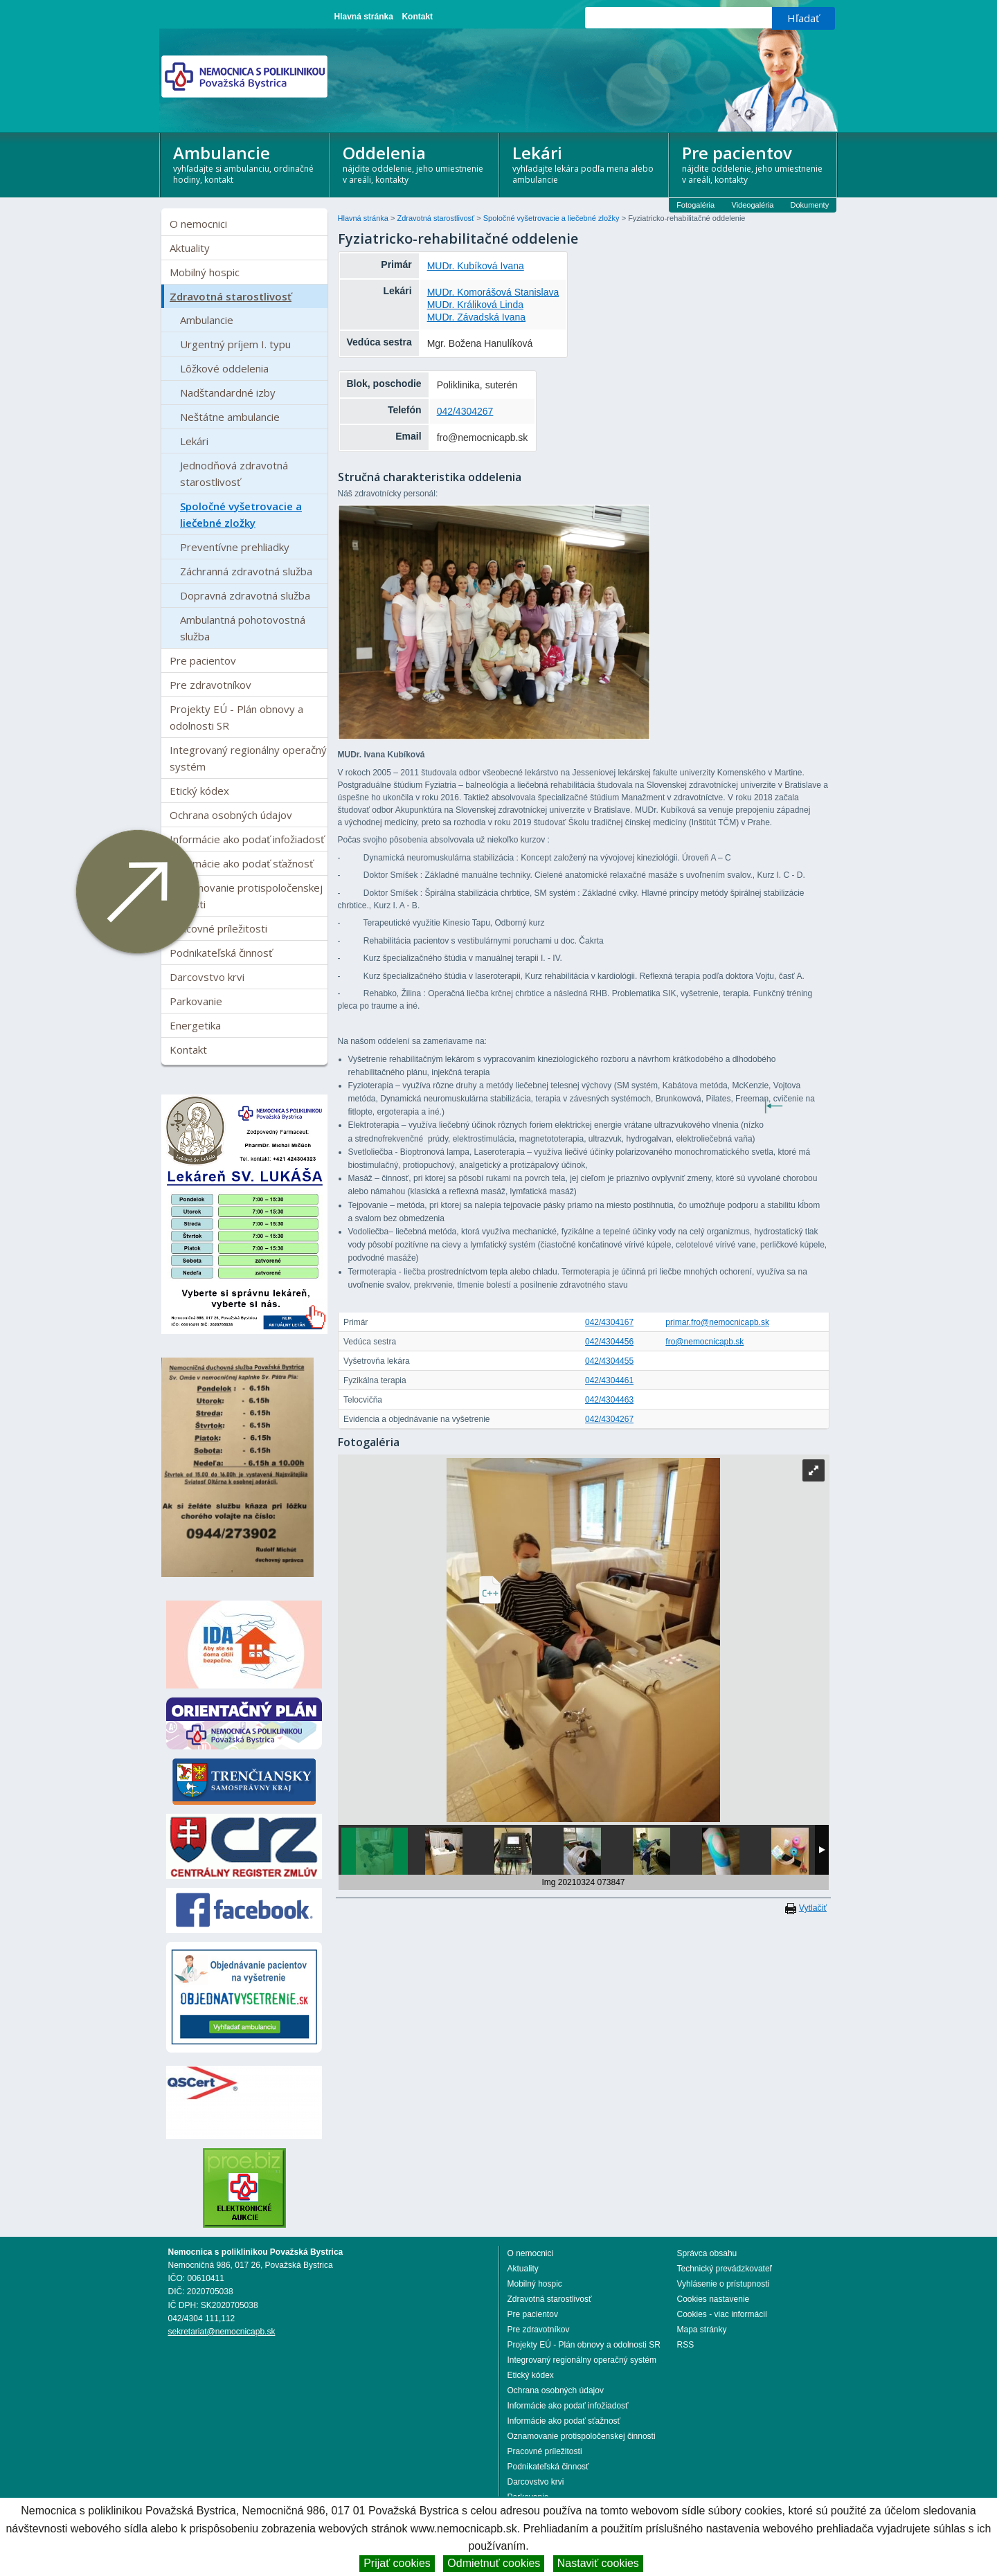 The width and height of the screenshot is (997, 2576). What do you see at coordinates (138, 892) in the screenshot?
I see `indicates a symbolic link or shortcut to another file` at bounding box center [138, 892].